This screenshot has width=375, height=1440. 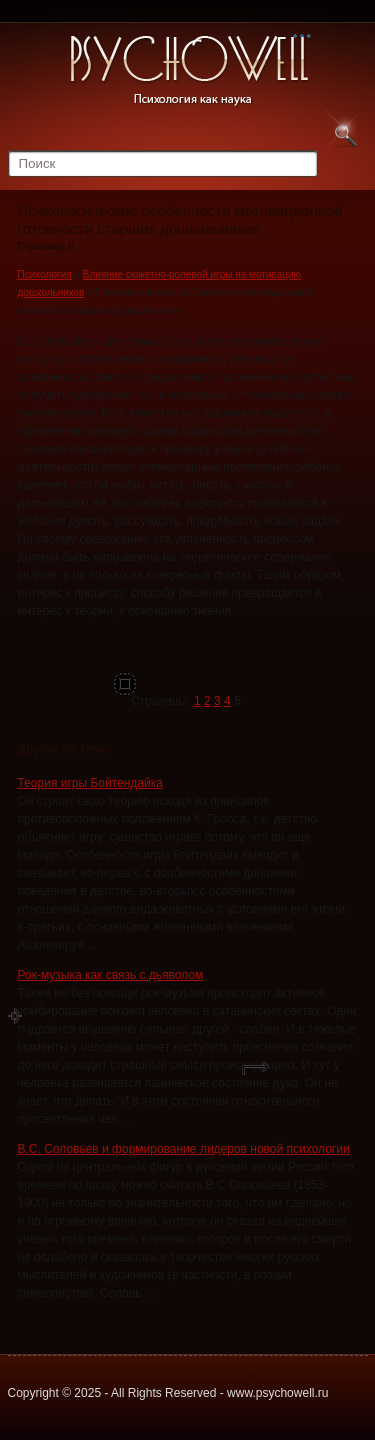 What do you see at coordinates (125, 684) in the screenshot?
I see `view hardware or processor information` at bounding box center [125, 684].